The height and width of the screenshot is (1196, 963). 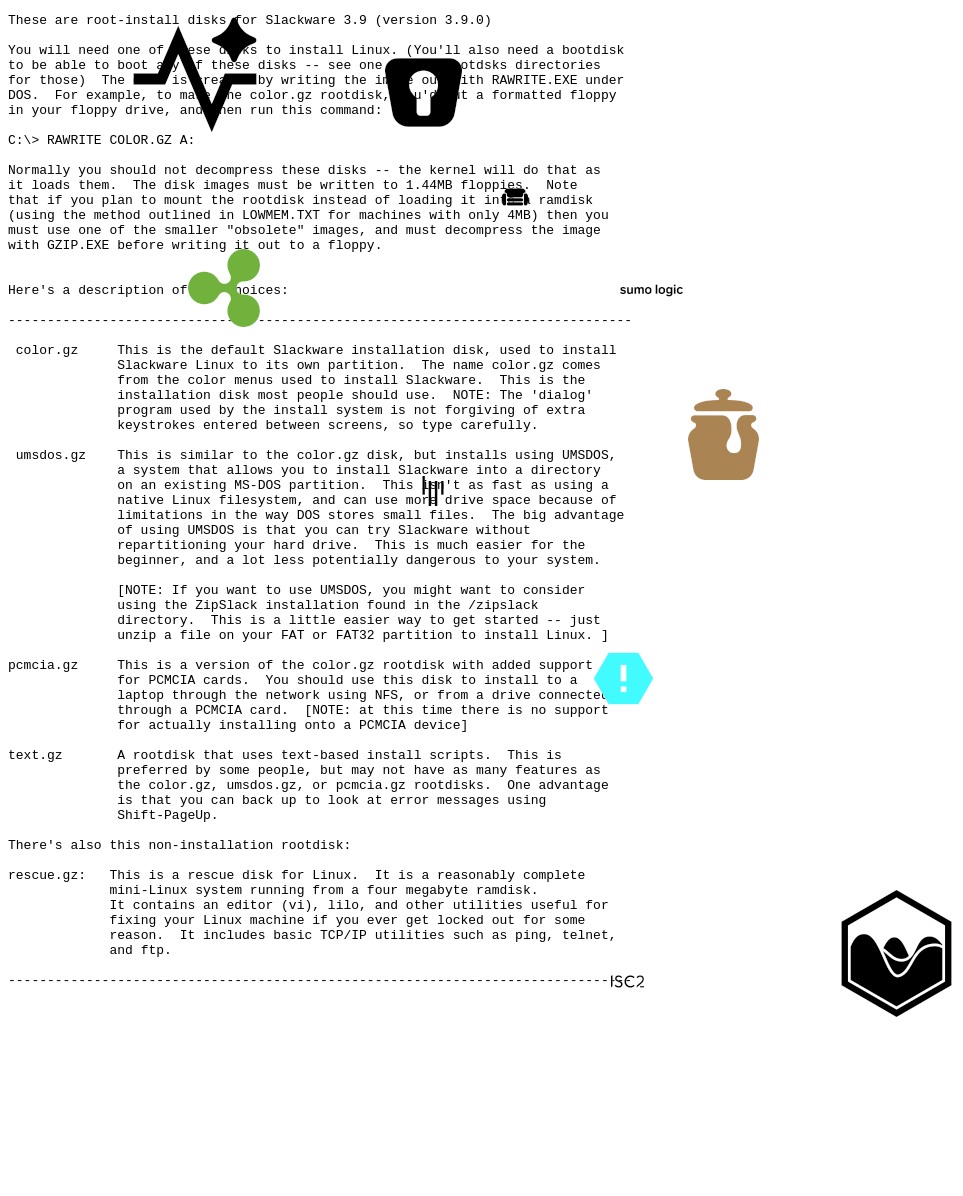 What do you see at coordinates (627, 981) in the screenshot?
I see `ISC² official logo` at bounding box center [627, 981].